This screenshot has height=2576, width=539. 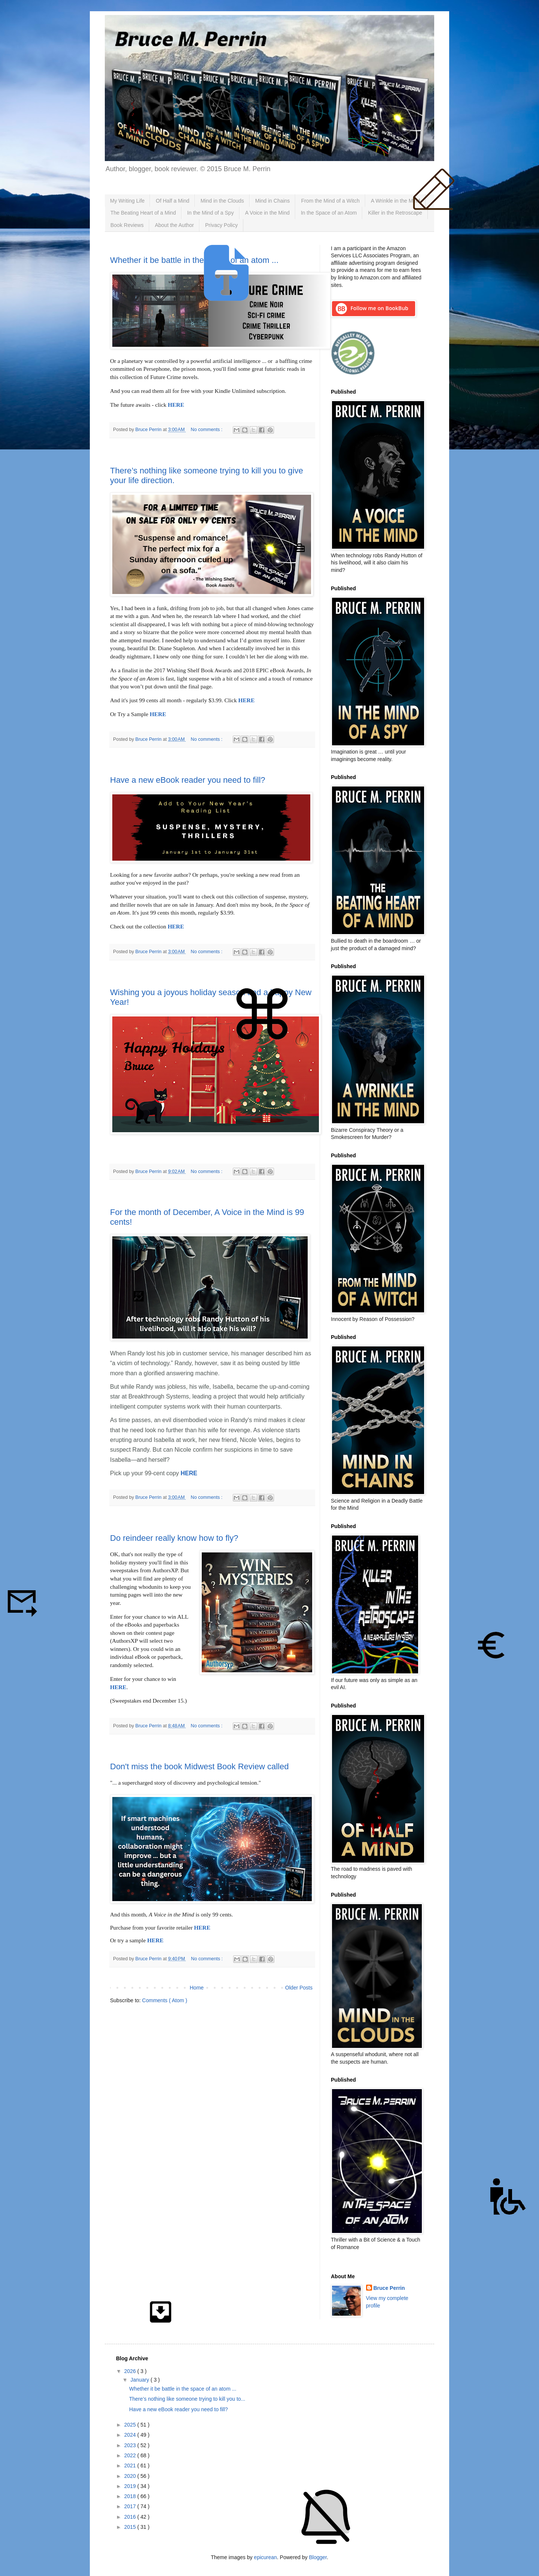 I want to click on command key shortcut indicator, so click(x=262, y=1014).